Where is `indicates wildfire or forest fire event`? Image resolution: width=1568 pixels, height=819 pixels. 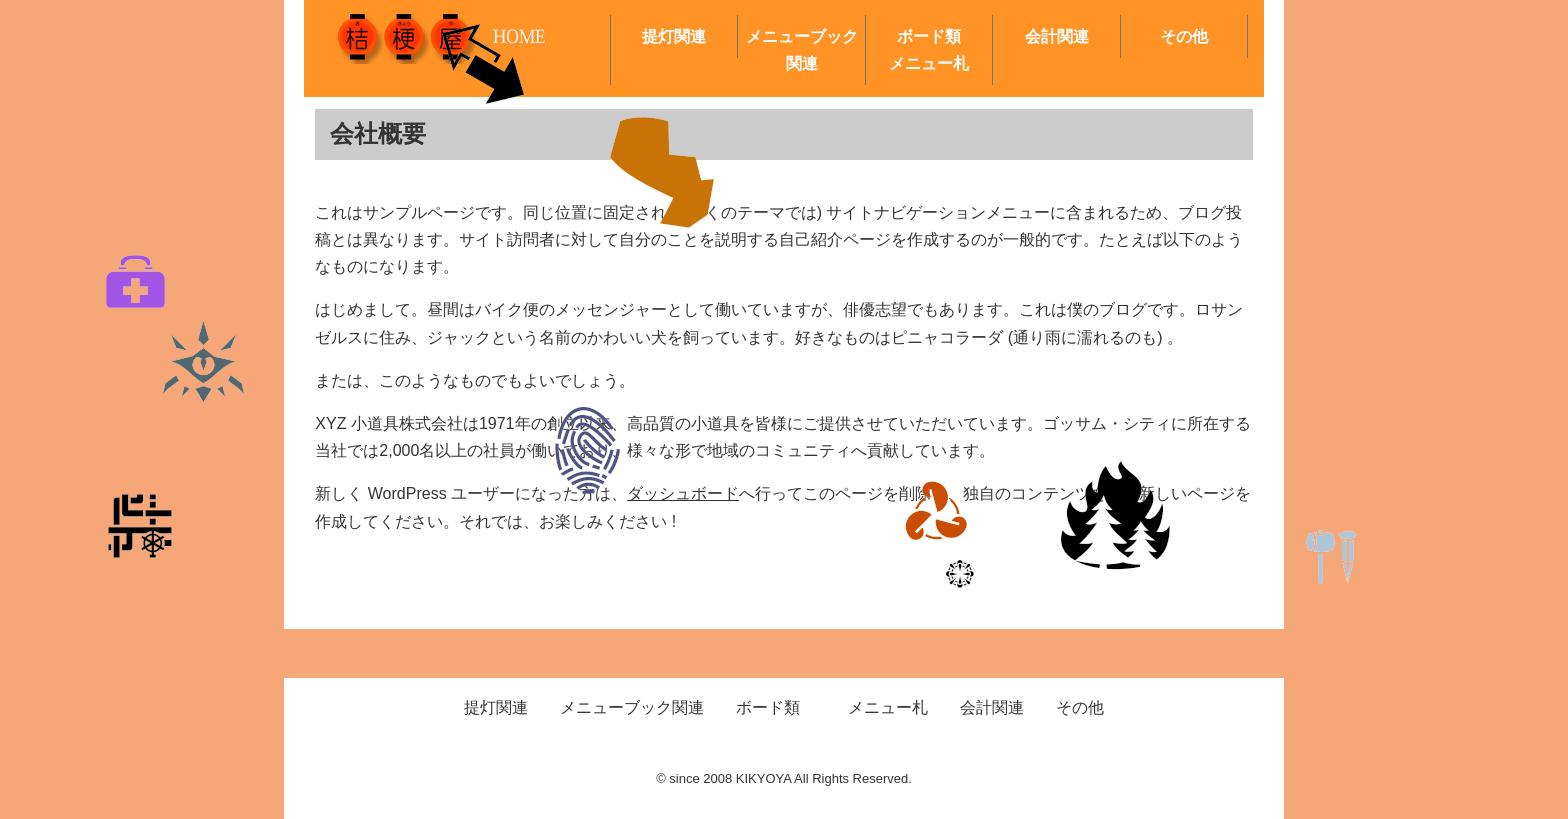 indicates wildfire or forest fire event is located at coordinates (1115, 515).